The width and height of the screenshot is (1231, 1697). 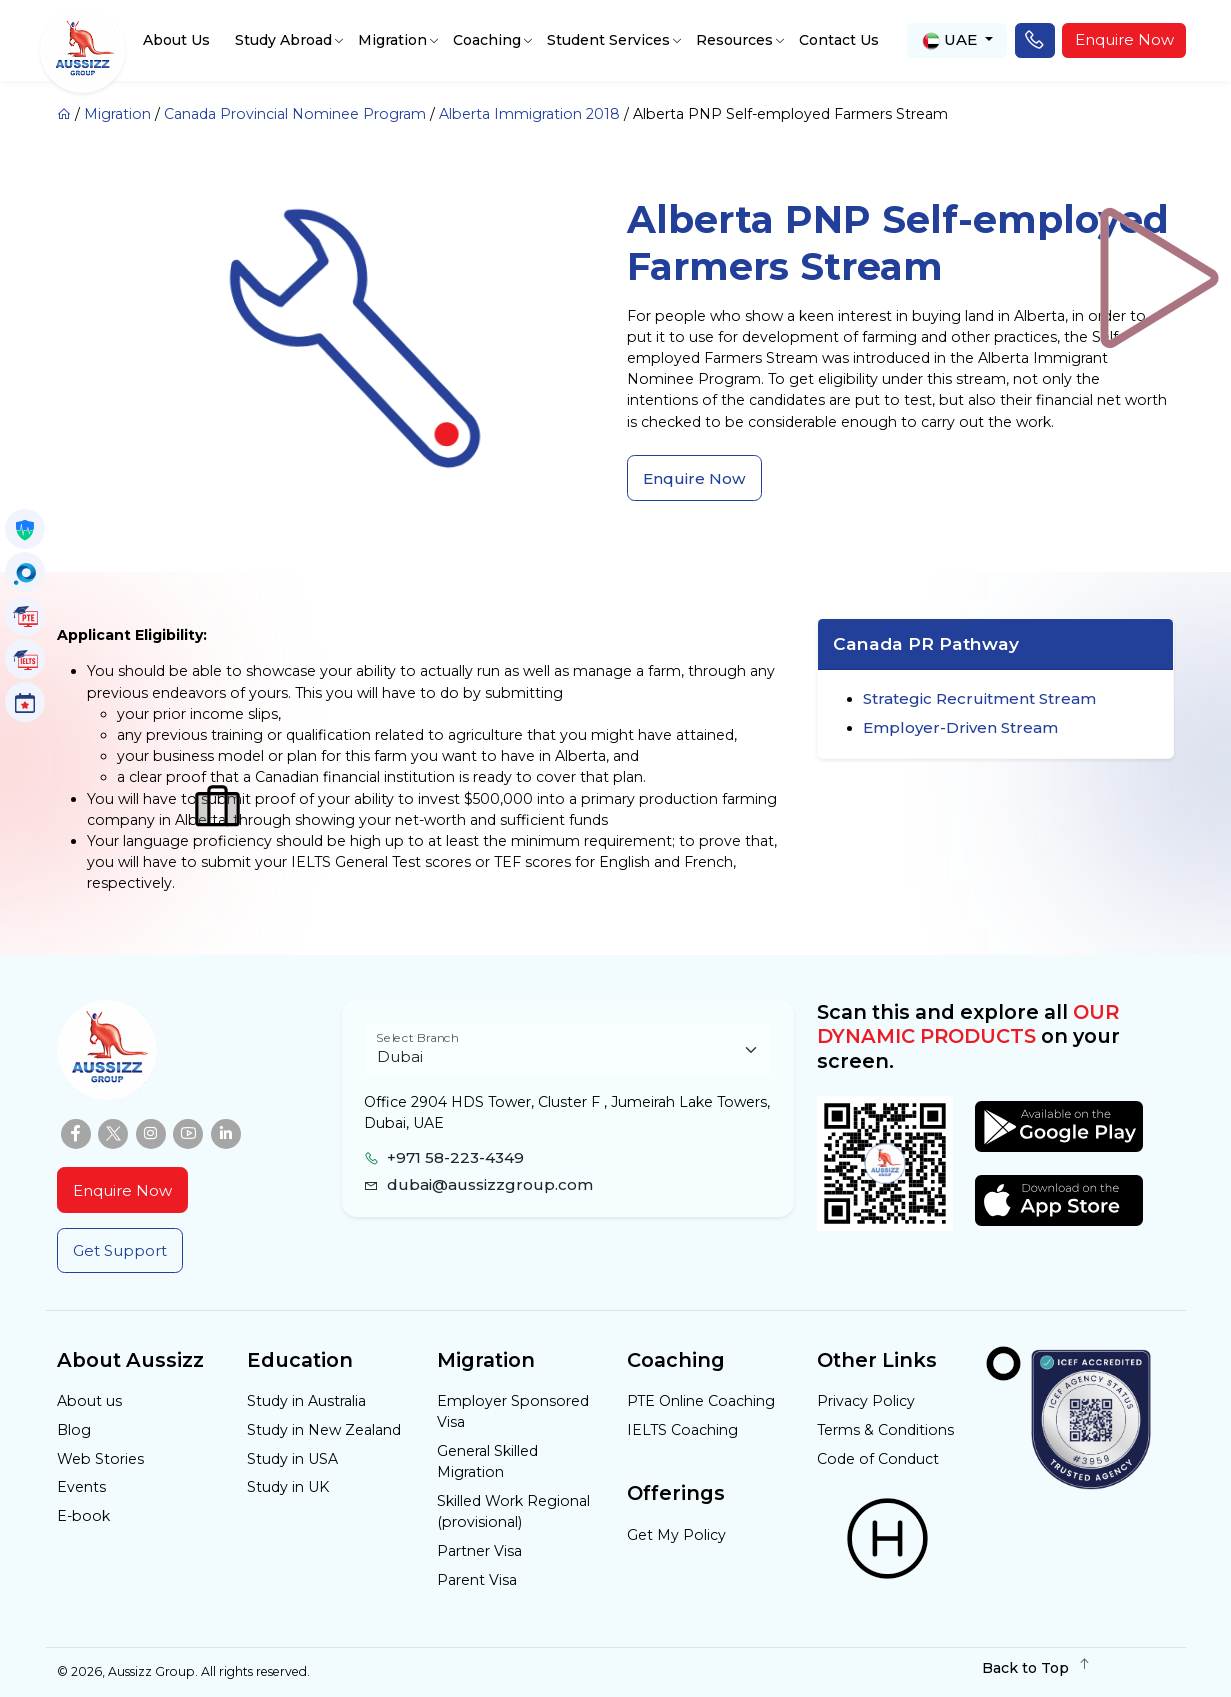 I want to click on start playing media content, so click(x=1143, y=278).